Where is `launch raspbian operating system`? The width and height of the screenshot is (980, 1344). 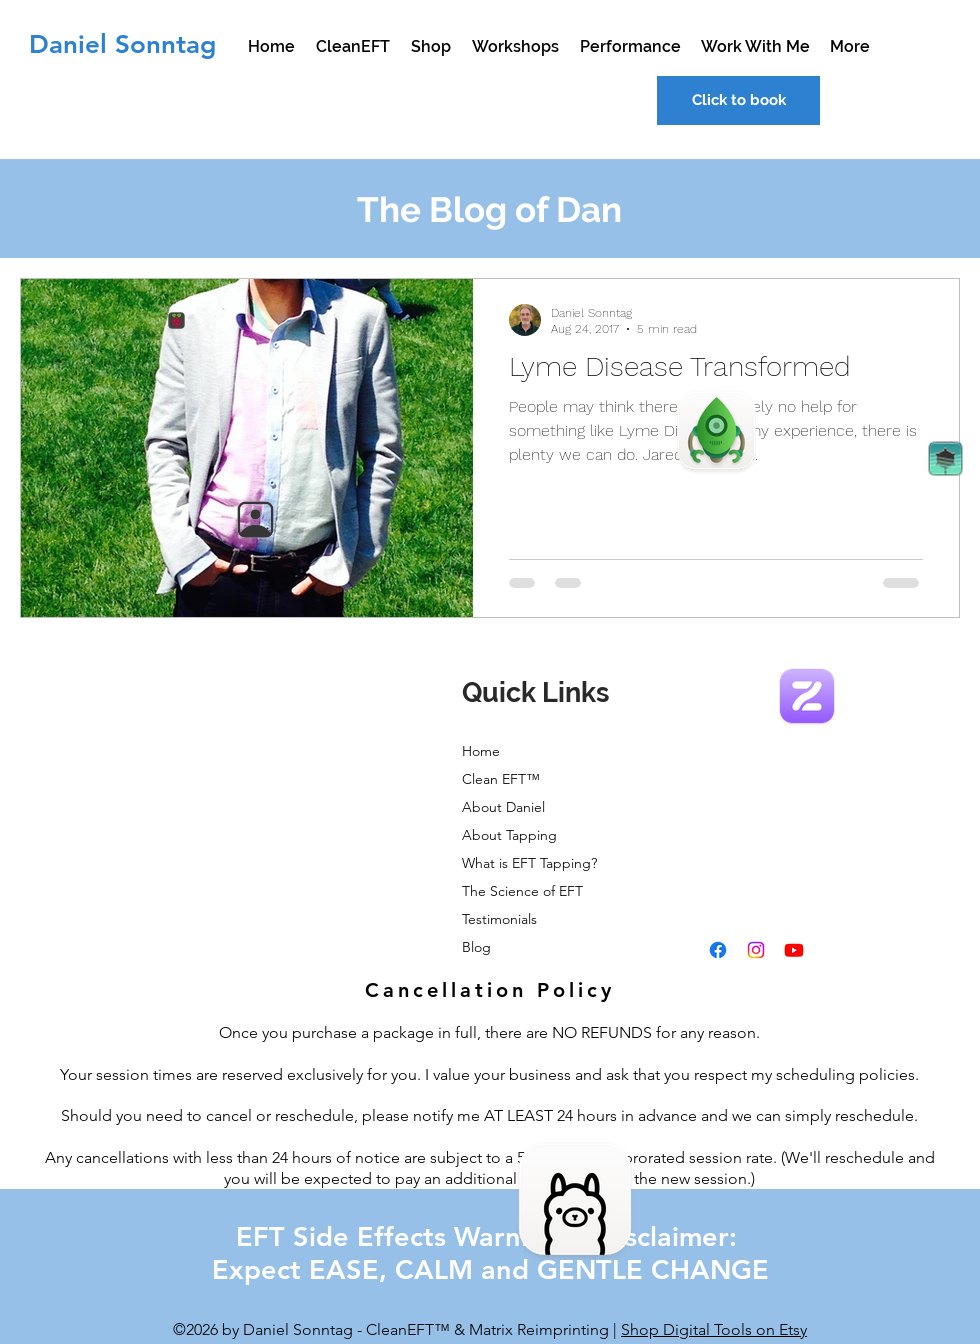
launch raspbian operating system is located at coordinates (176, 320).